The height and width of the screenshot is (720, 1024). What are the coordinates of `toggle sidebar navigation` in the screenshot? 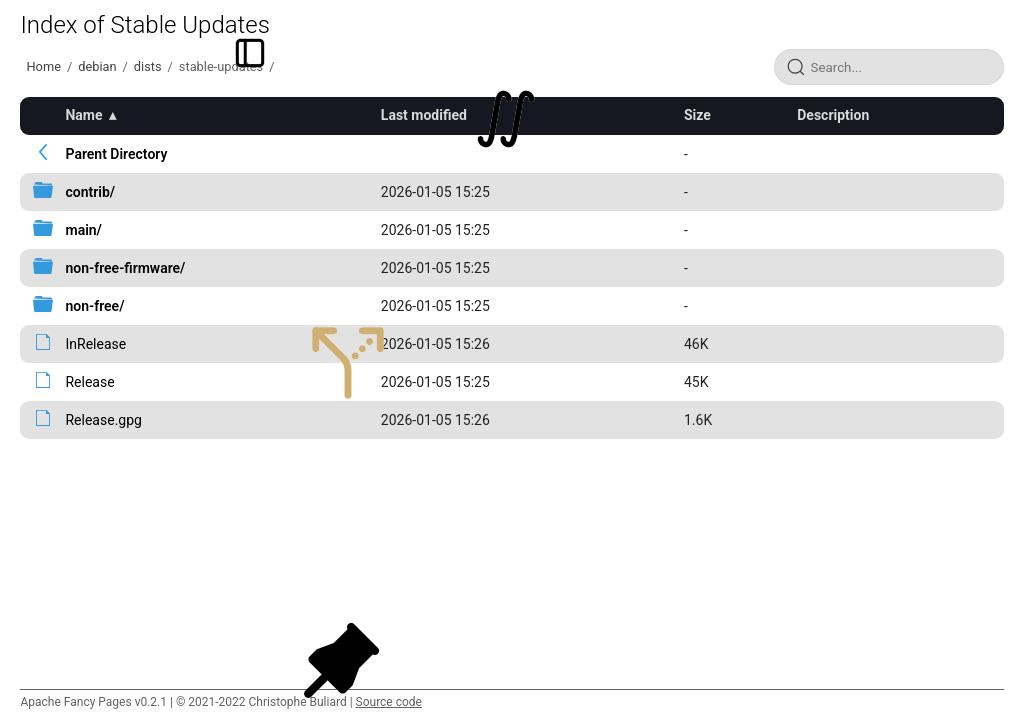 It's located at (250, 53).